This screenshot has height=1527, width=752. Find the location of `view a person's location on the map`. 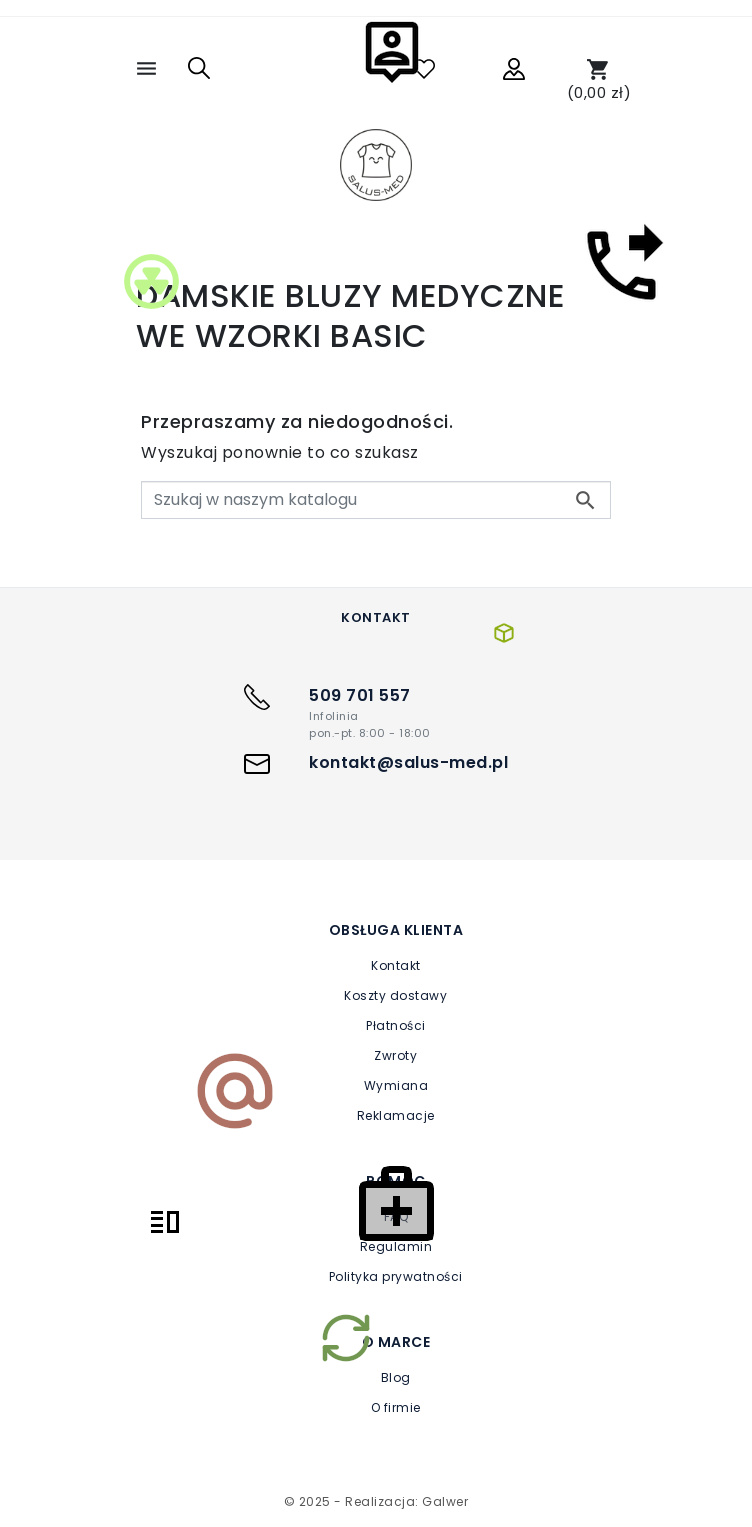

view a person's location on the map is located at coordinates (392, 51).